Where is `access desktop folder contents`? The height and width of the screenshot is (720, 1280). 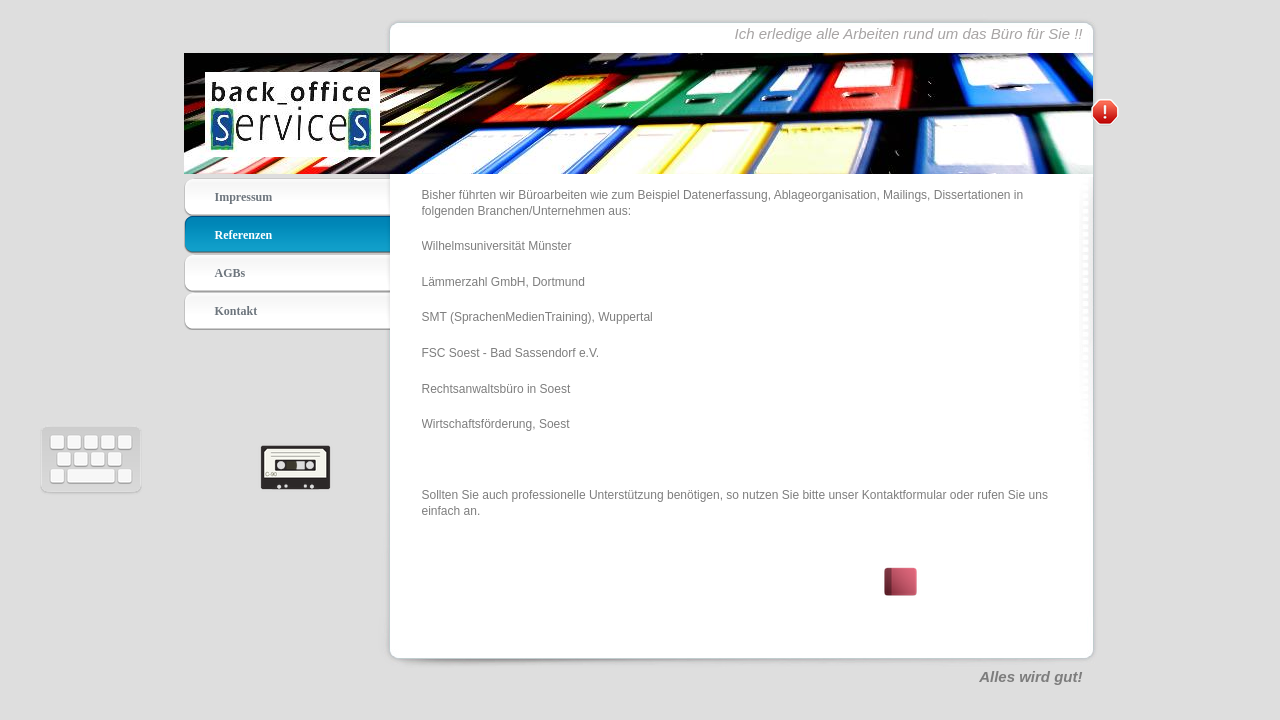 access desktop folder contents is located at coordinates (900, 580).